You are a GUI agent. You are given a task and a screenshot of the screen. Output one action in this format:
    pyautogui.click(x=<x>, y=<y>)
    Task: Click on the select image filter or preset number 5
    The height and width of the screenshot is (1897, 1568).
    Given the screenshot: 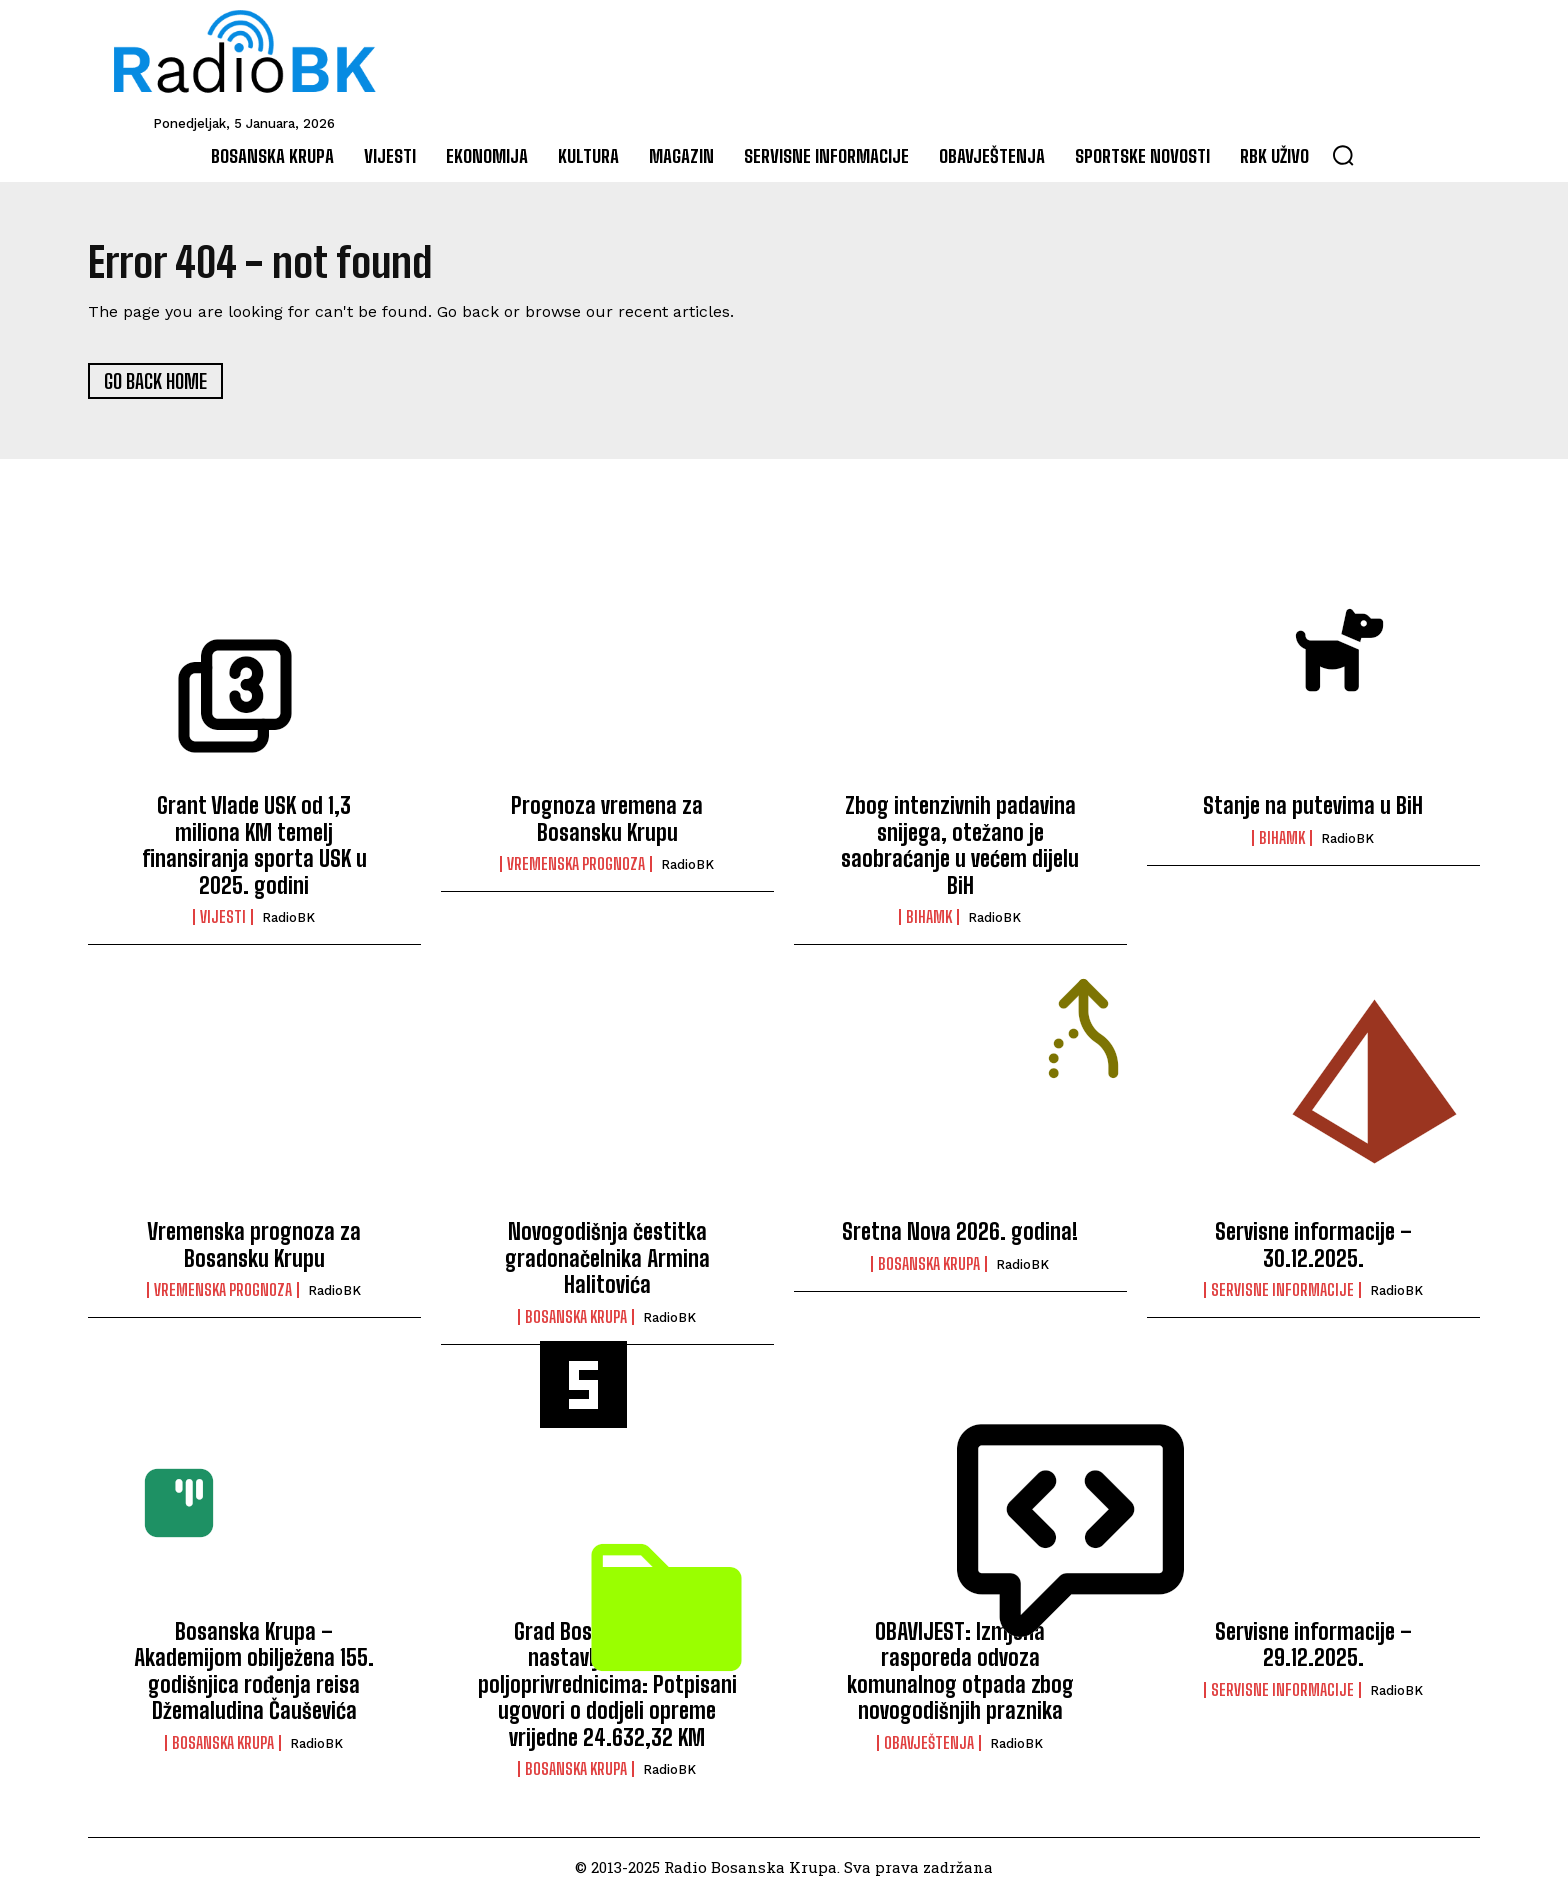 What is the action you would take?
    pyautogui.click(x=584, y=1385)
    